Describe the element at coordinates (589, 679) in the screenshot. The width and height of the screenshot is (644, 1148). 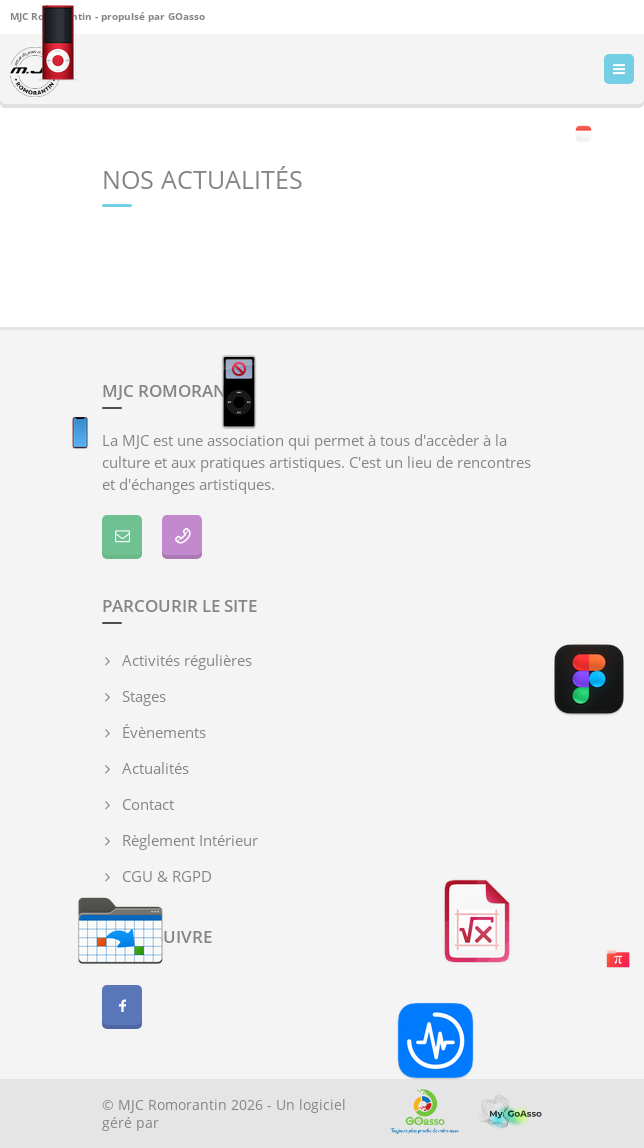
I see `open figma design application` at that location.